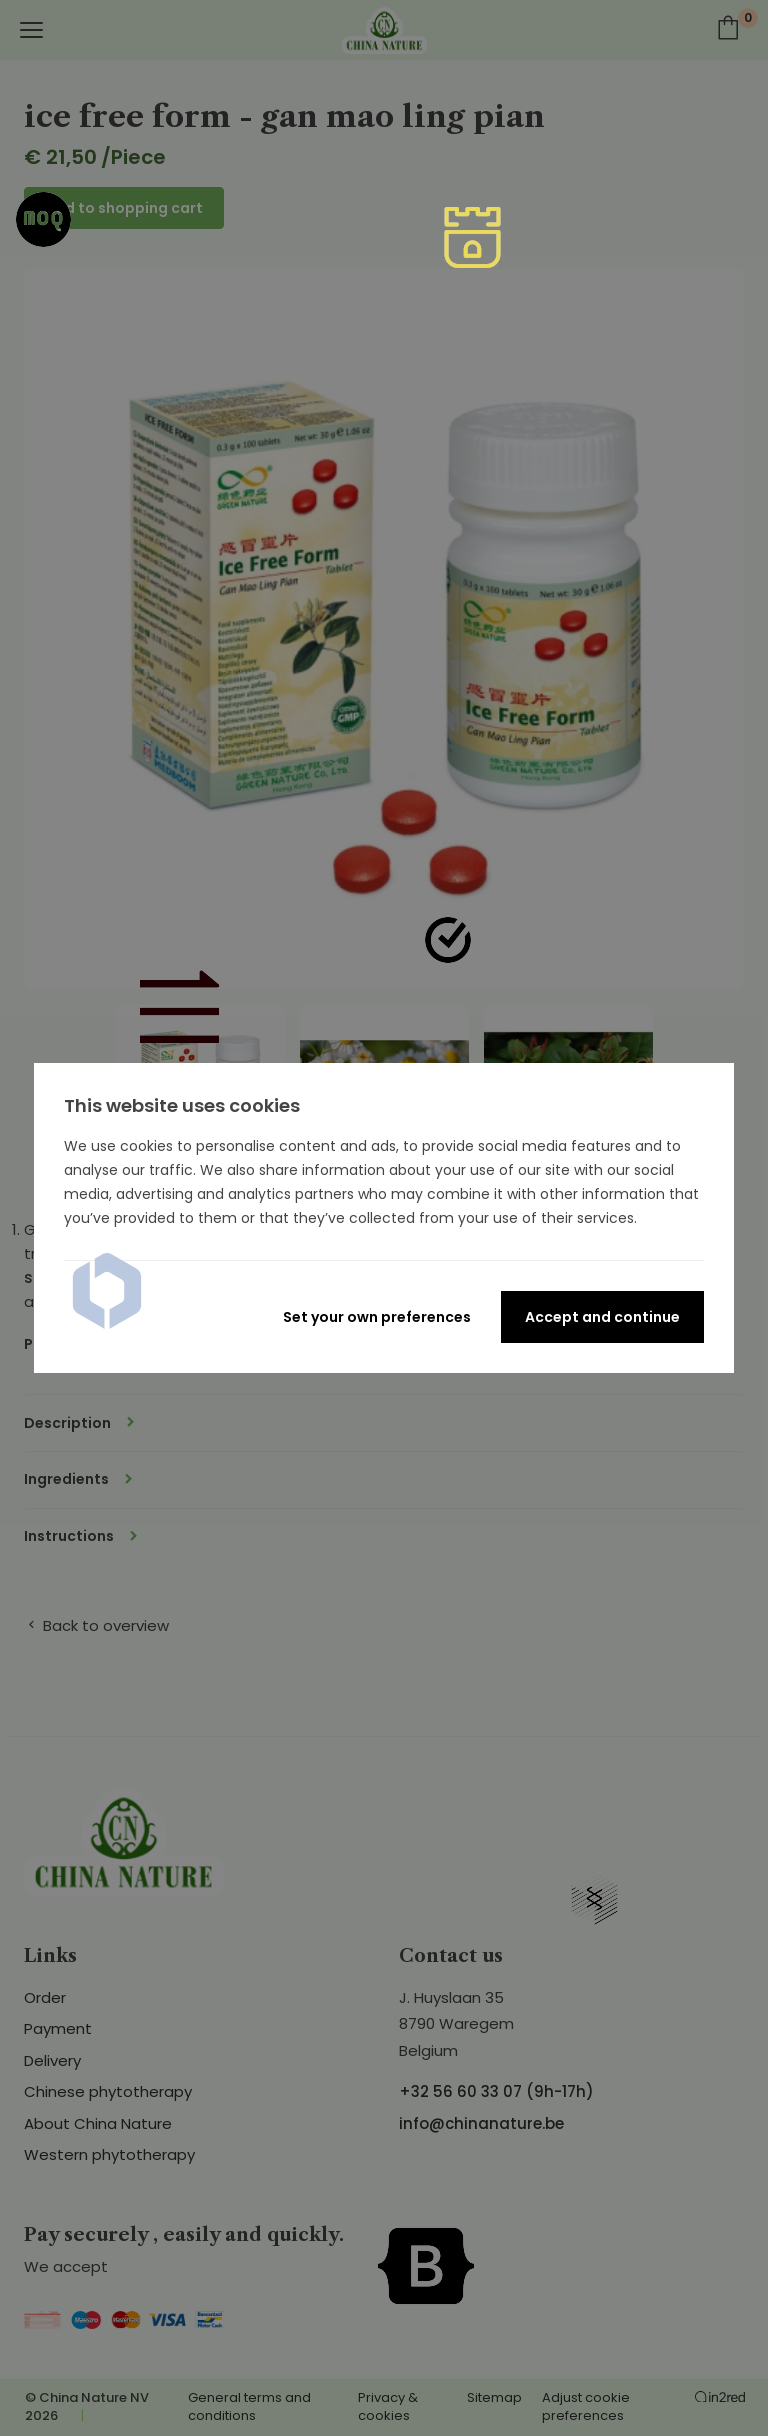 The image size is (768, 2436). What do you see at coordinates (426, 2266) in the screenshot?
I see `Bootstrap framework logo` at bounding box center [426, 2266].